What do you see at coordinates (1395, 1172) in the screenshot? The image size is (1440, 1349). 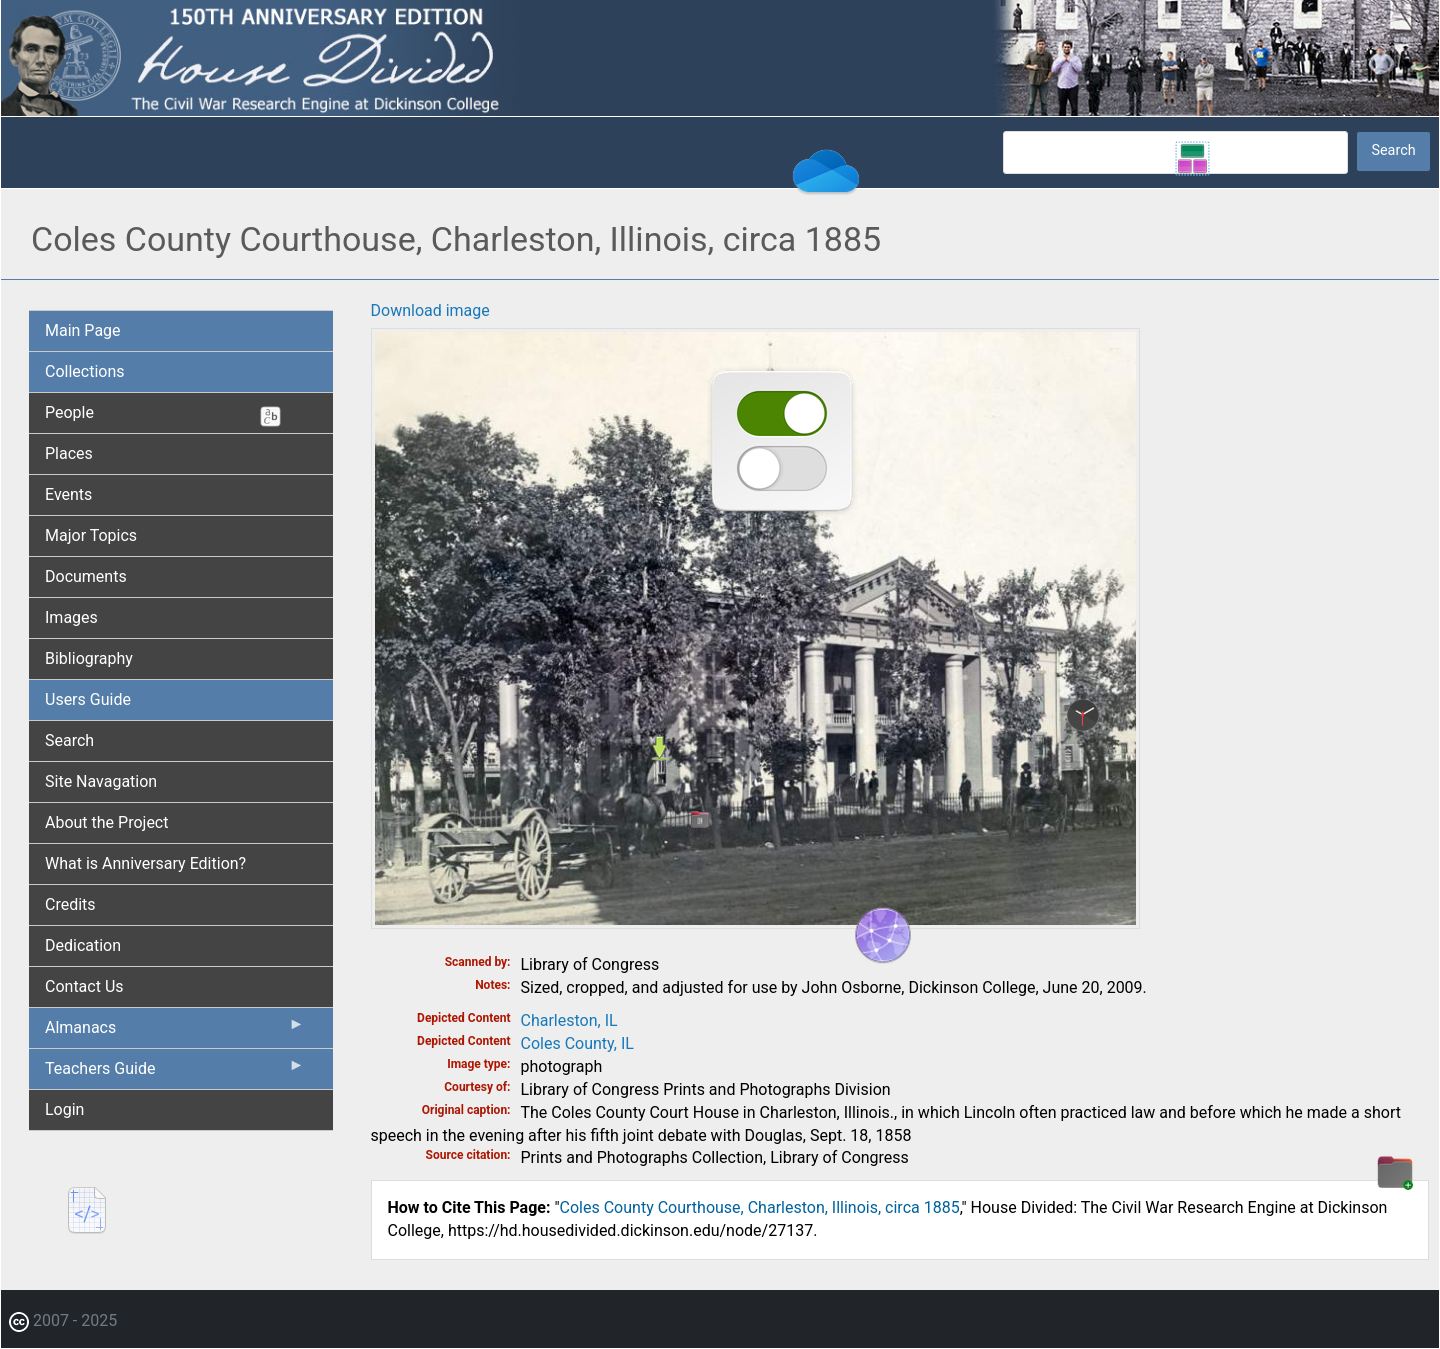 I see `create a new folder` at bounding box center [1395, 1172].